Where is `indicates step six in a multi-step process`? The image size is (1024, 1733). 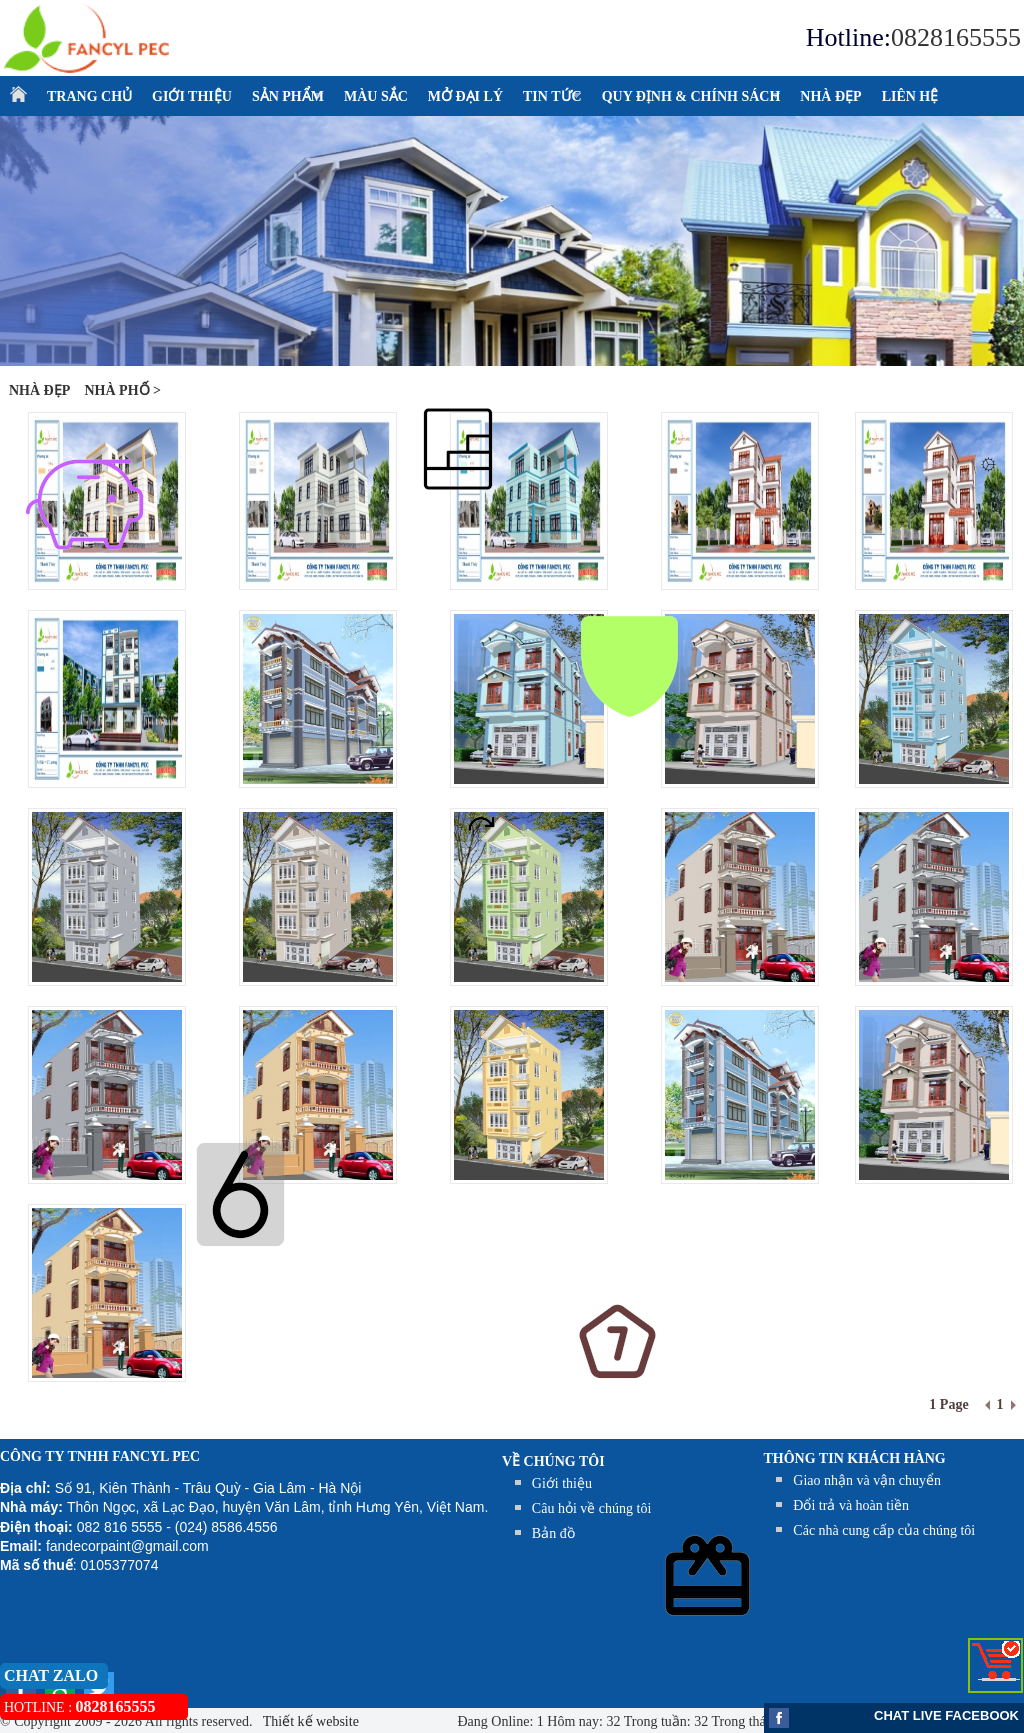
indicates step six in a multi-step process is located at coordinates (240, 1194).